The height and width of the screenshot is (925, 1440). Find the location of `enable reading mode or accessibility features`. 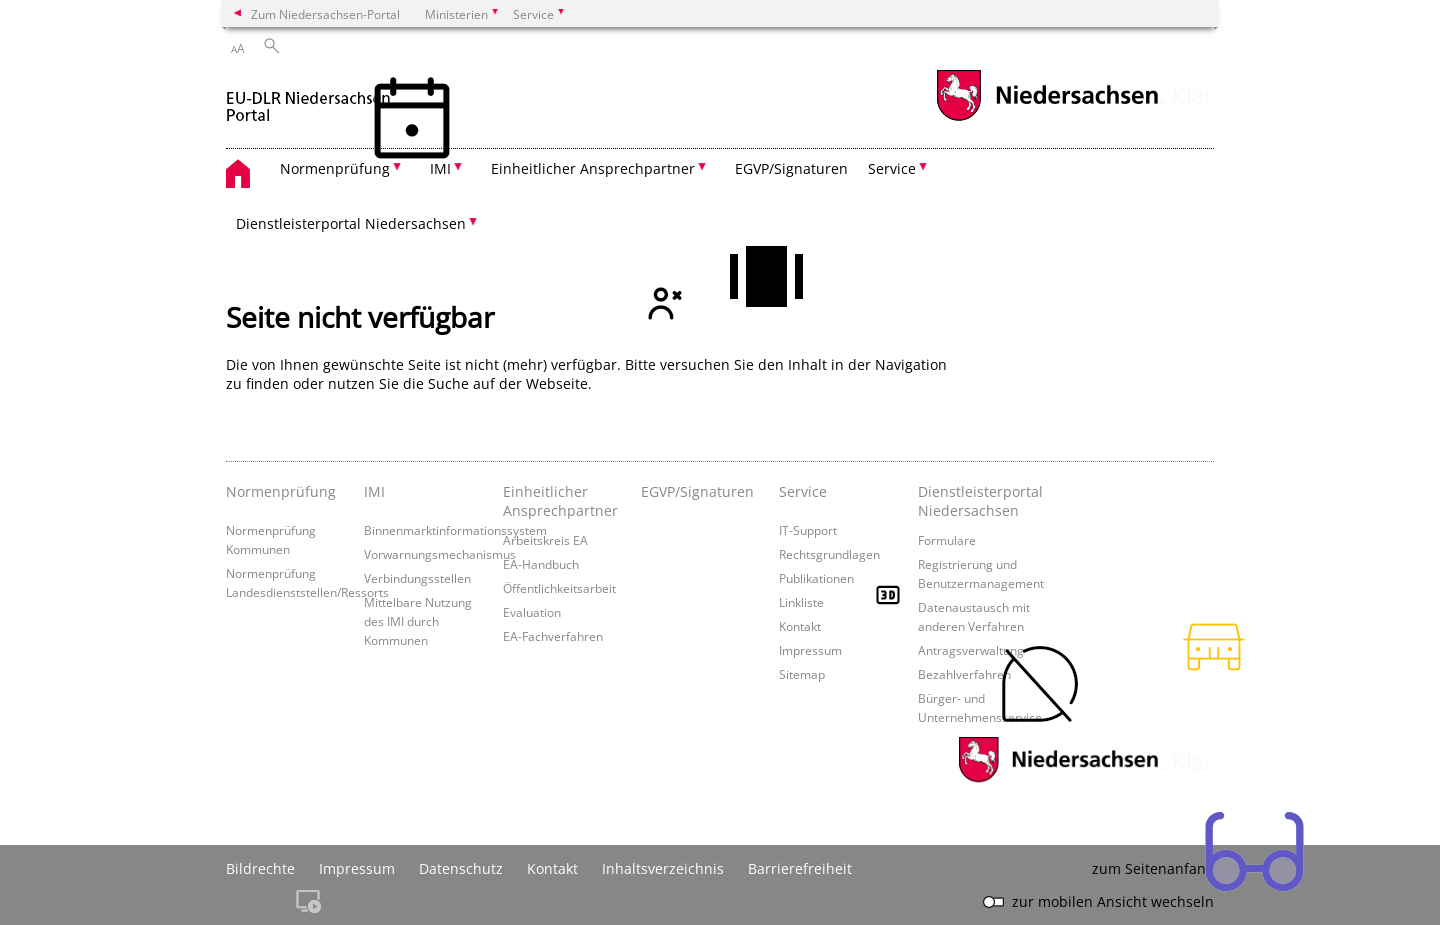

enable reading mode or accessibility features is located at coordinates (1254, 853).